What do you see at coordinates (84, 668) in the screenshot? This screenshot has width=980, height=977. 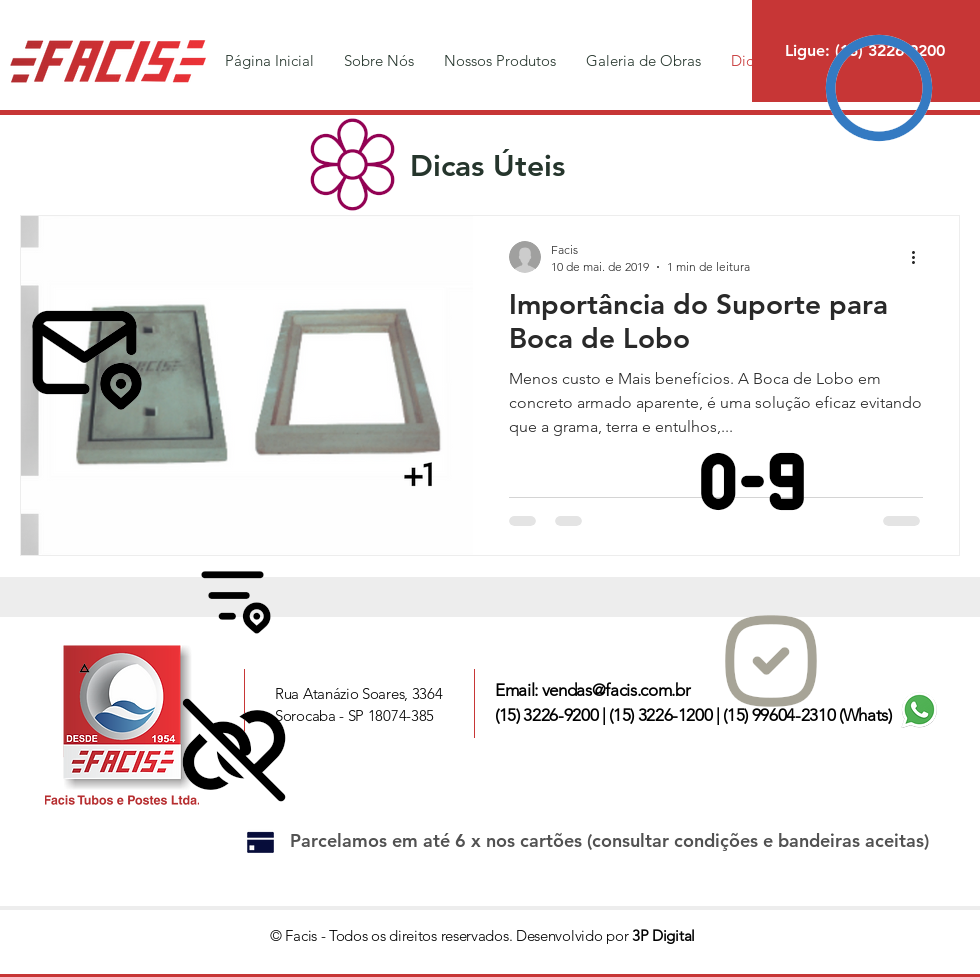 I see `unverified function breakpoint in debug mode` at bounding box center [84, 668].